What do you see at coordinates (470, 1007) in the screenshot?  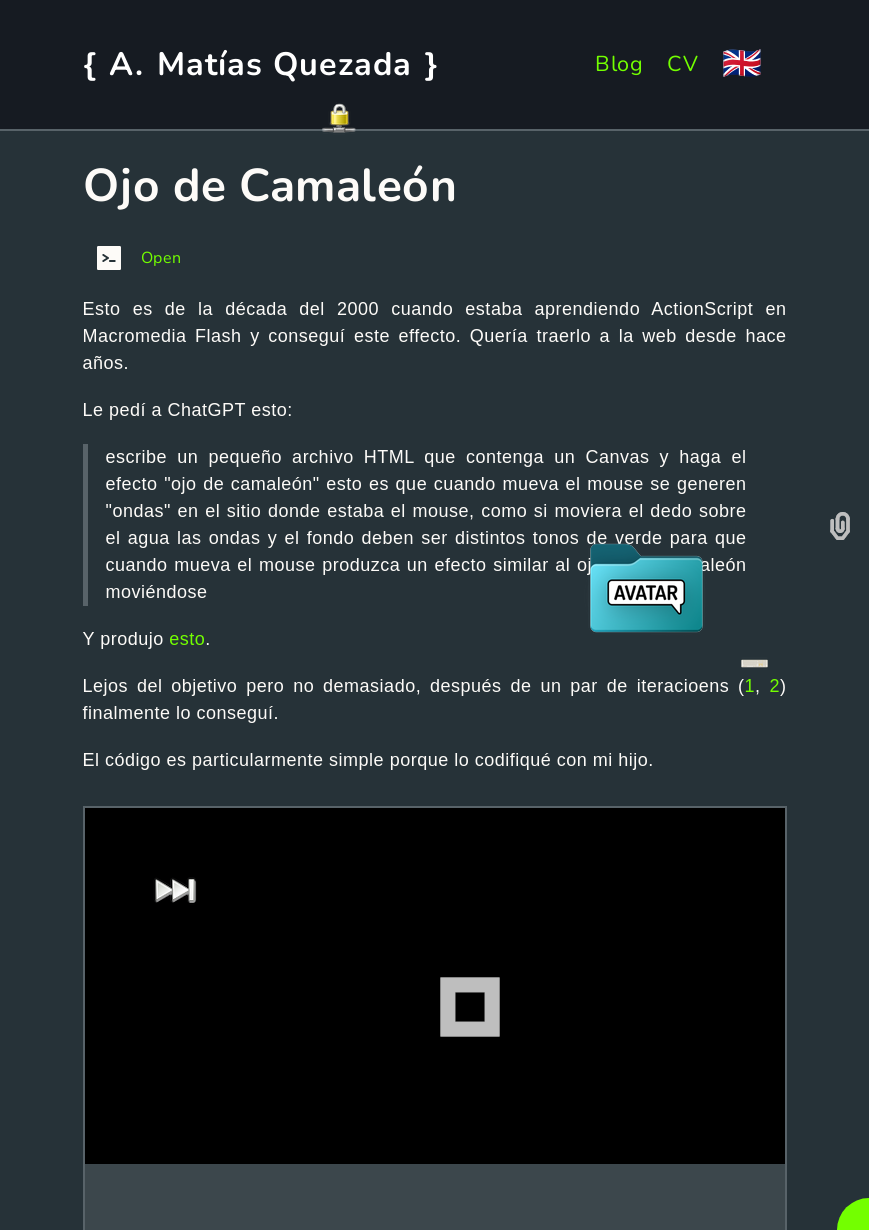 I see `maximize the current window to full screen` at bounding box center [470, 1007].